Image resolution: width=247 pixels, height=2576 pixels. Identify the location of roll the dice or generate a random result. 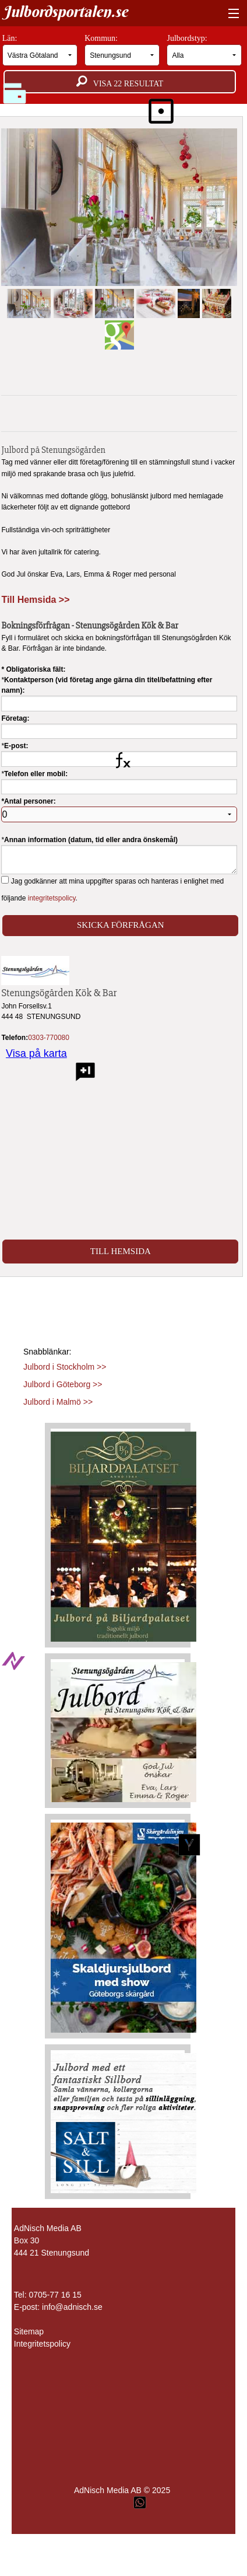
(161, 111).